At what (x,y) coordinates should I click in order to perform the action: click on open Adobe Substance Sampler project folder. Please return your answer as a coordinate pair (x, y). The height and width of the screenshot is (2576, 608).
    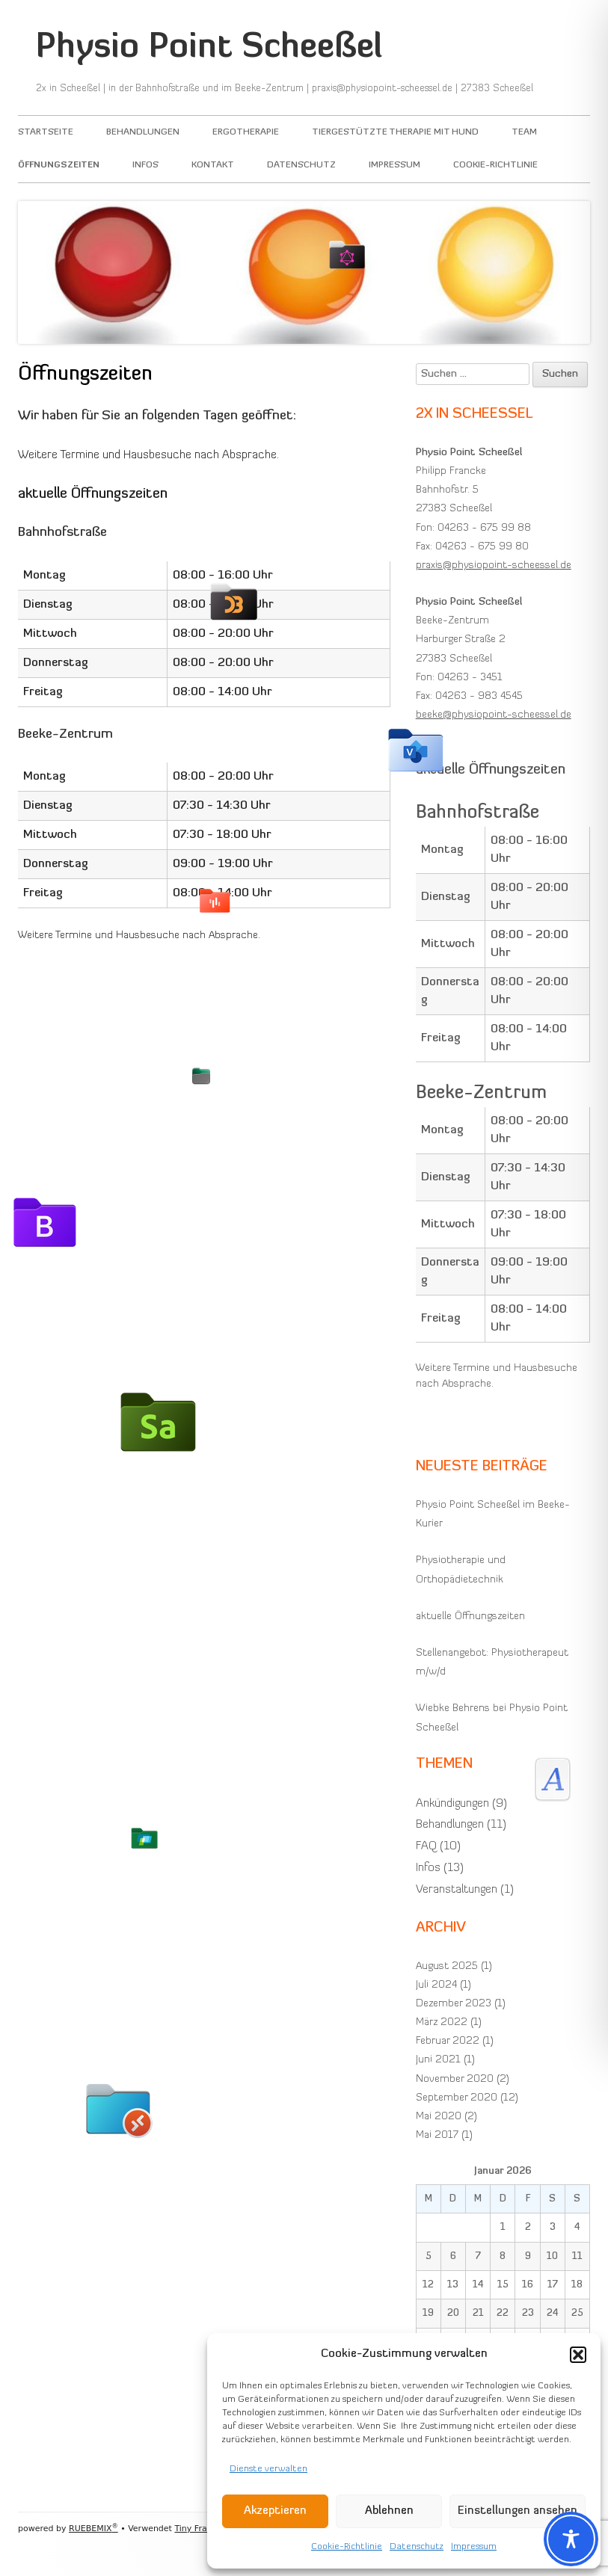
    Looking at the image, I should click on (158, 1424).